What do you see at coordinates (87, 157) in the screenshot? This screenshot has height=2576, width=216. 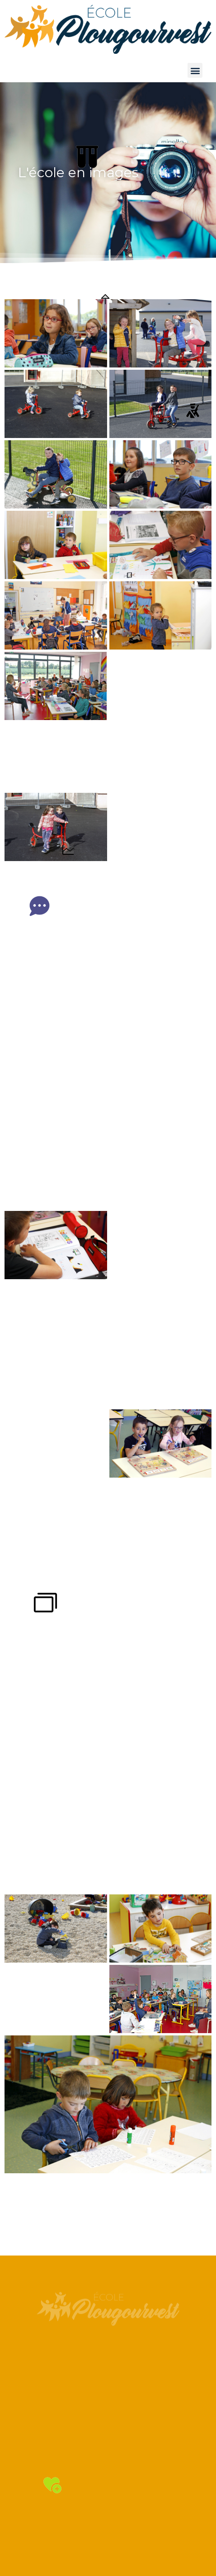 I see `view lab results or test samples` at bounding box center [87, 157].